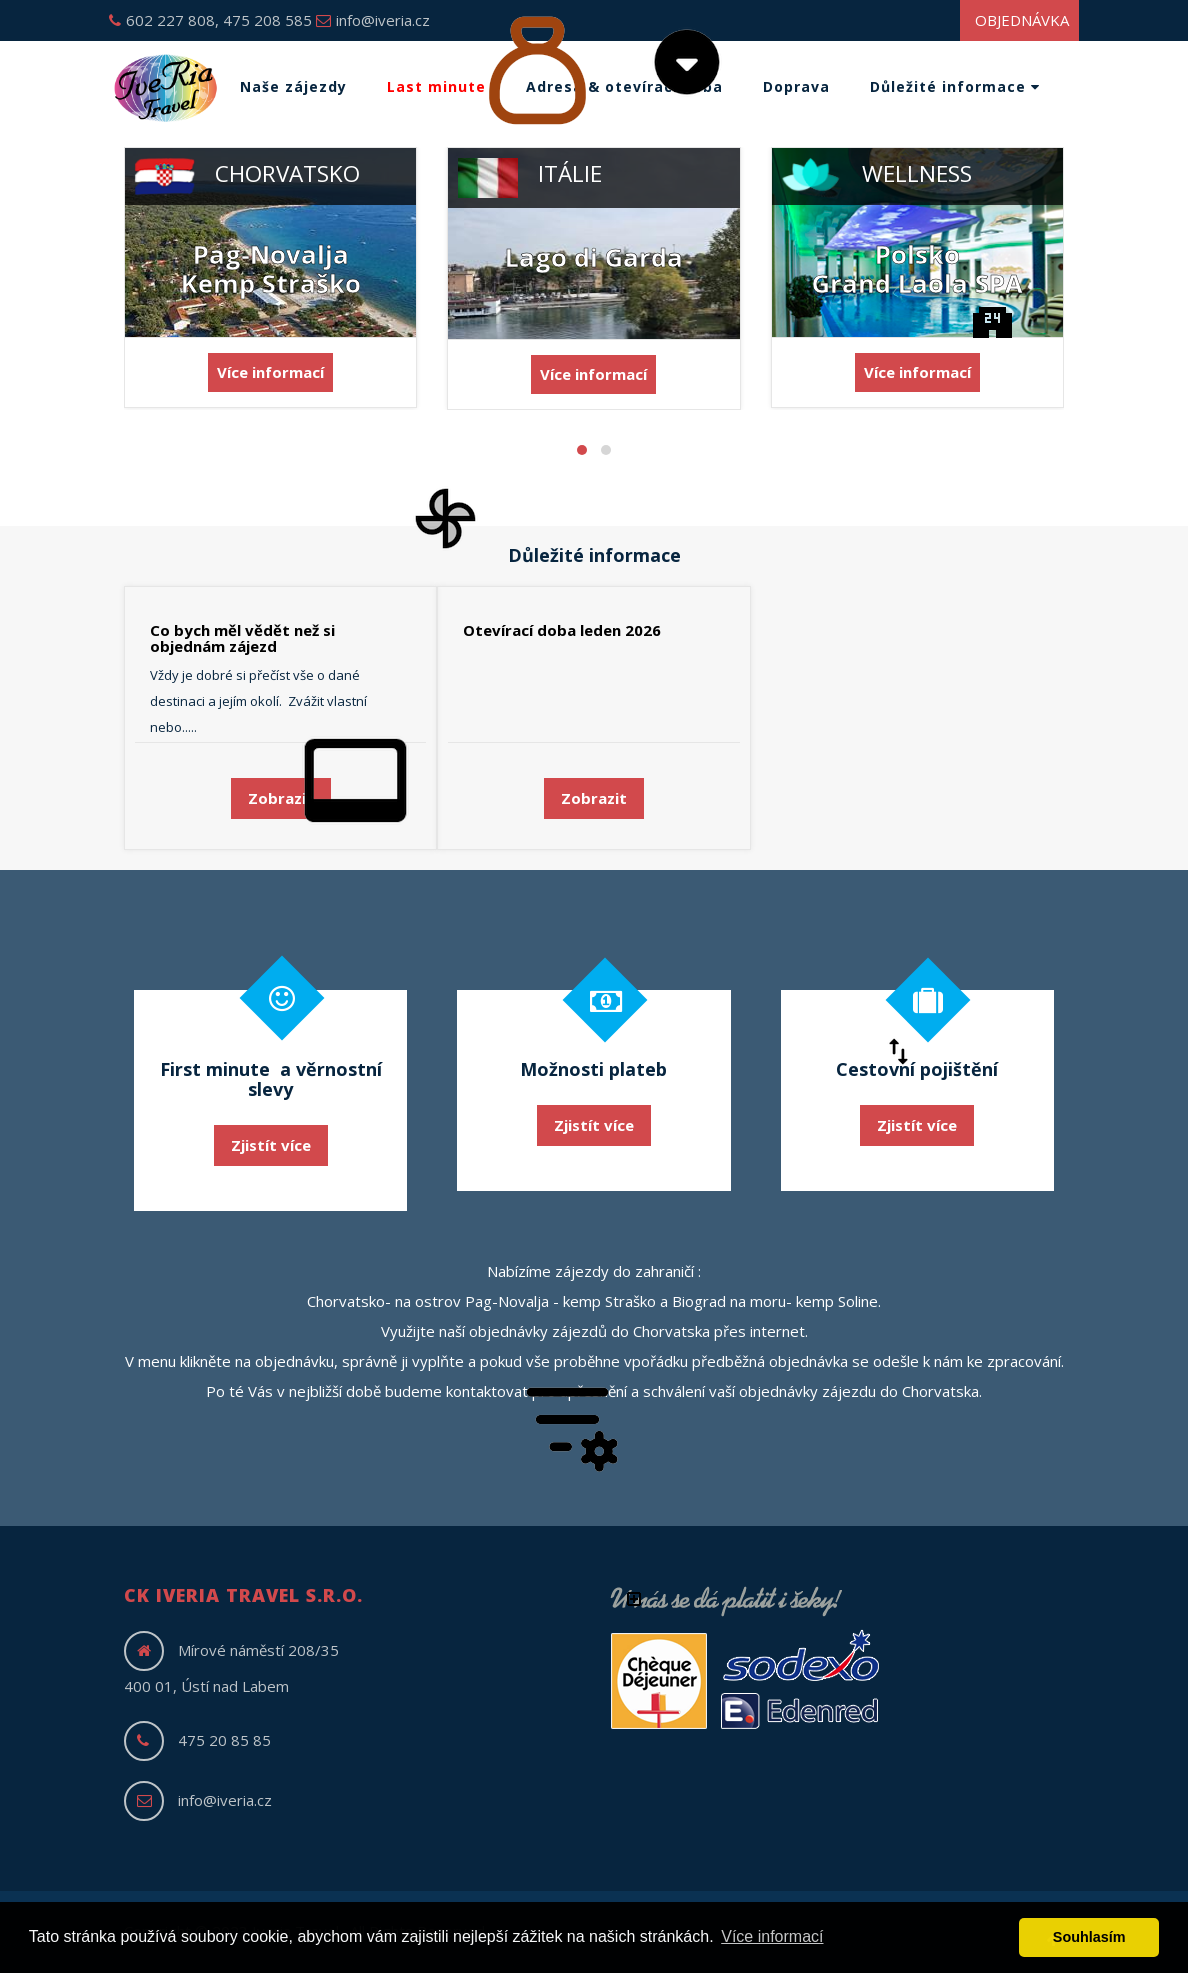  What do you see at coordinates (355, 780) in the screenshot?
I see `video player with subtitle or caption bar` at bounding box center [355, 780].